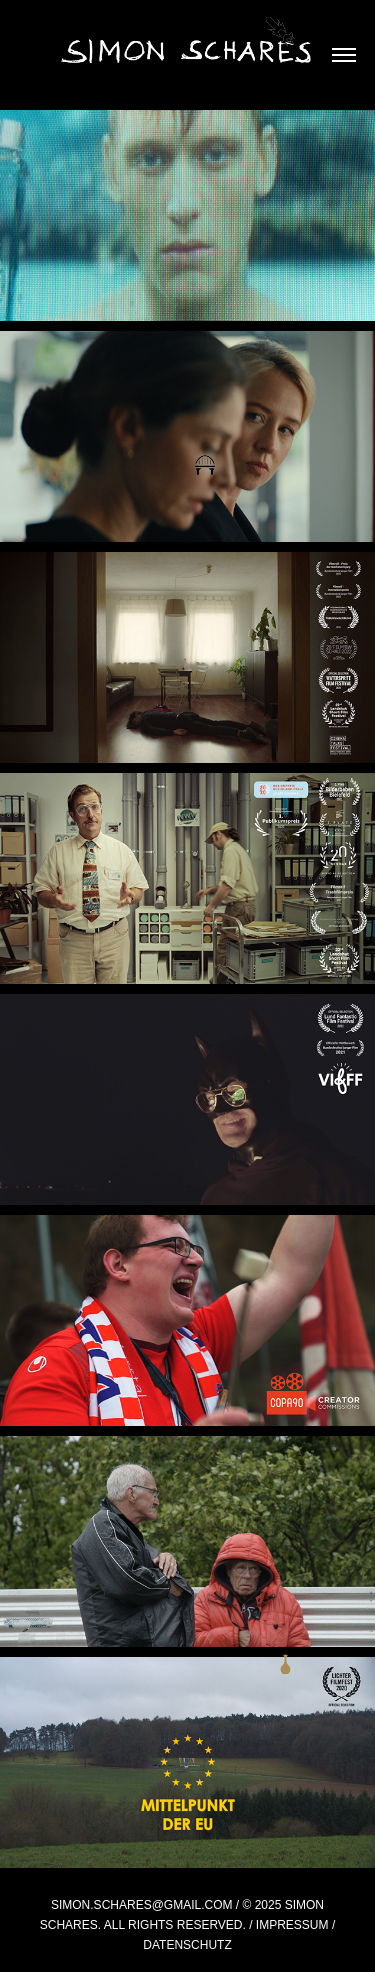  What do you see at coordinates (205, 465) in the screenshot?
I see `navigate to bridges or infrastructure on a map` at bounding box center [205, 465].